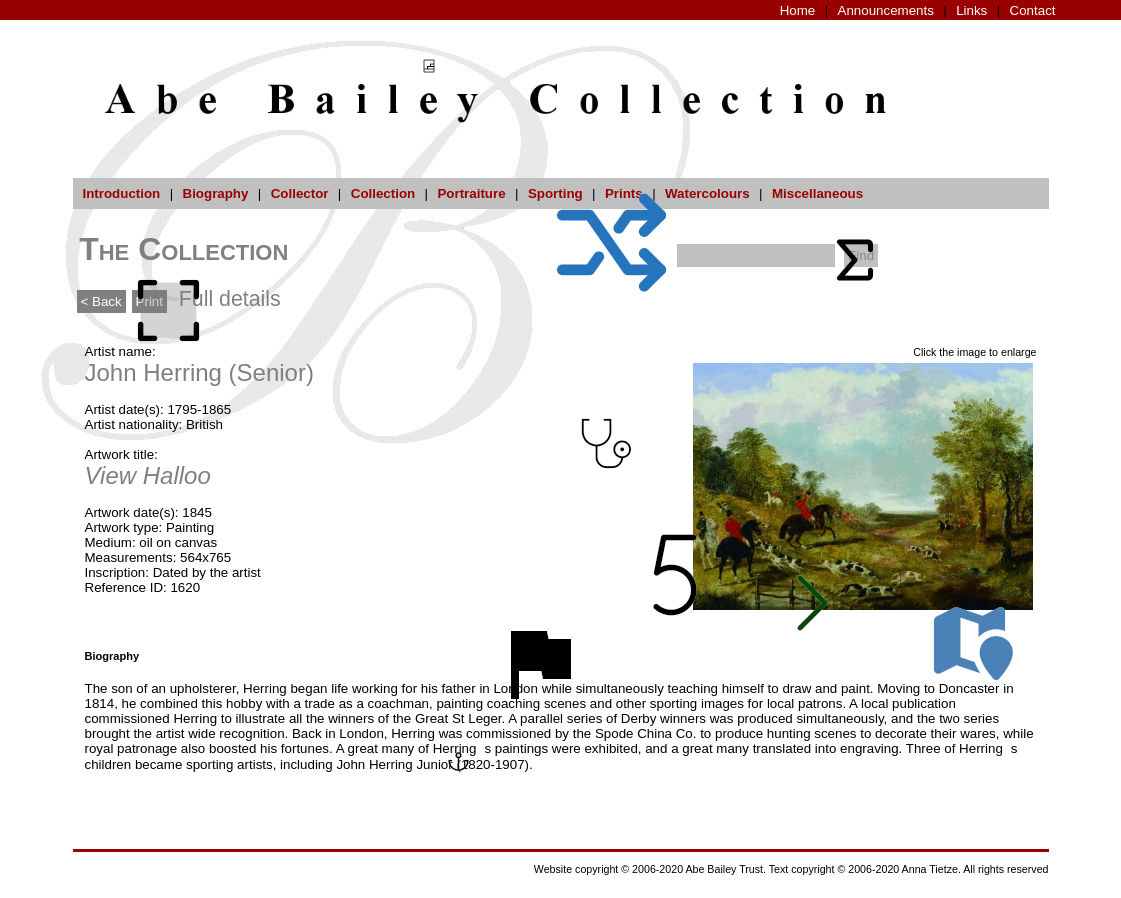 The width and height of the screenshot is (1121, 898). I want to click on calculate the sum of selected values, so click(855, 260).